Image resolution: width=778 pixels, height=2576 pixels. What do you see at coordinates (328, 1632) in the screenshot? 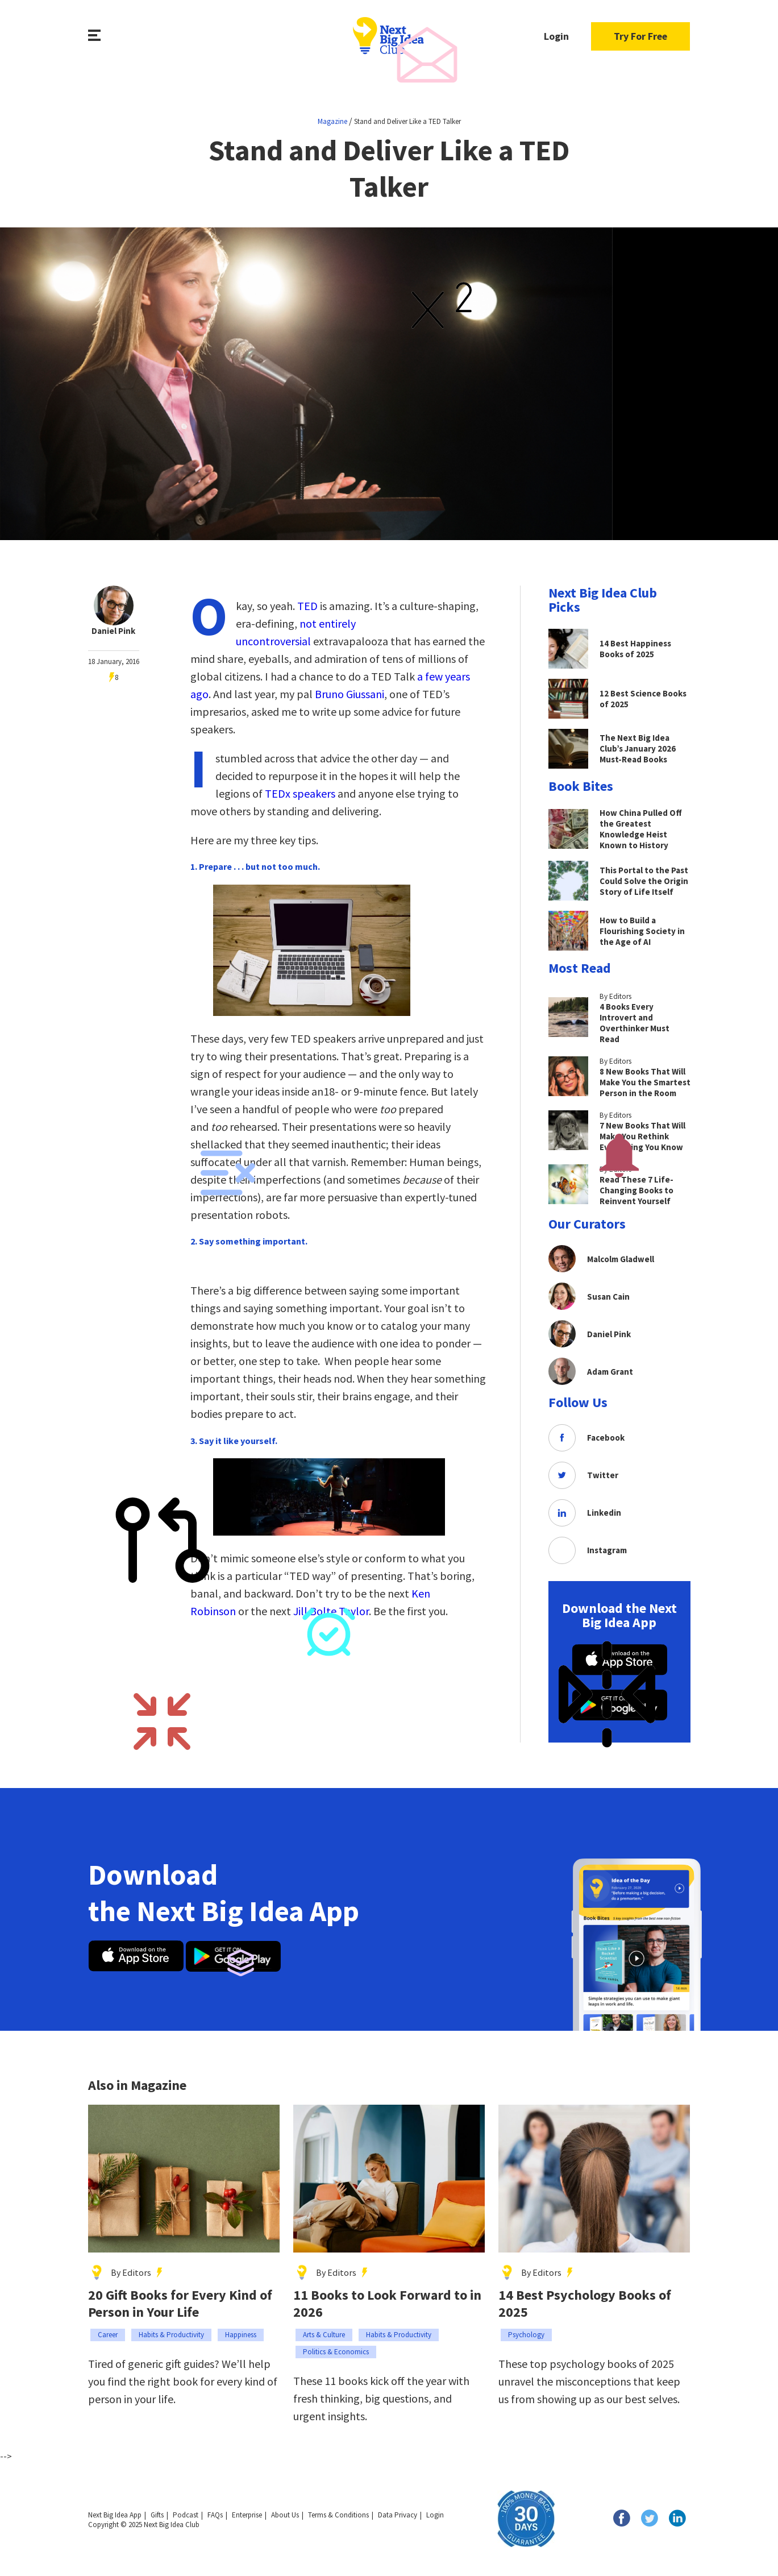
I see `alarm set successfully` at bounding box center [328, 1632].